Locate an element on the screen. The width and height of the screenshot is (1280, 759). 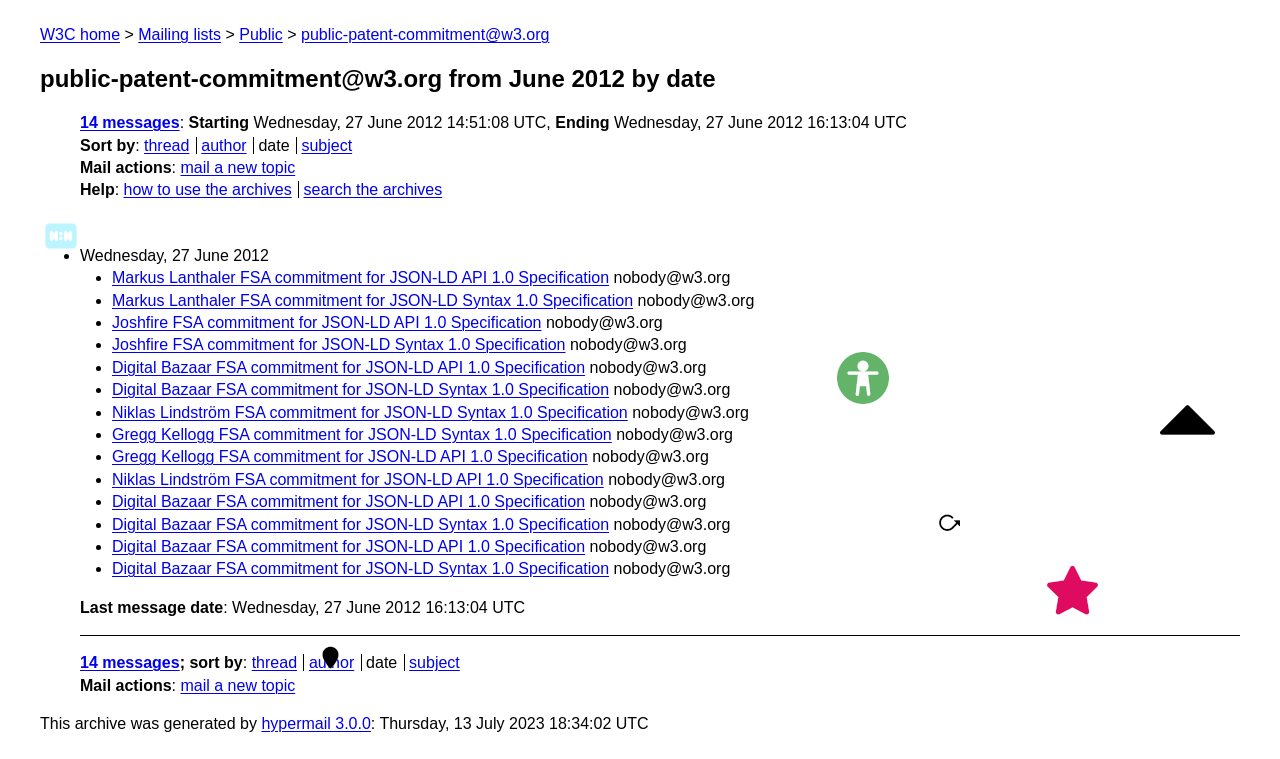
view or set a location on the map is located at coordinates (330, 657).